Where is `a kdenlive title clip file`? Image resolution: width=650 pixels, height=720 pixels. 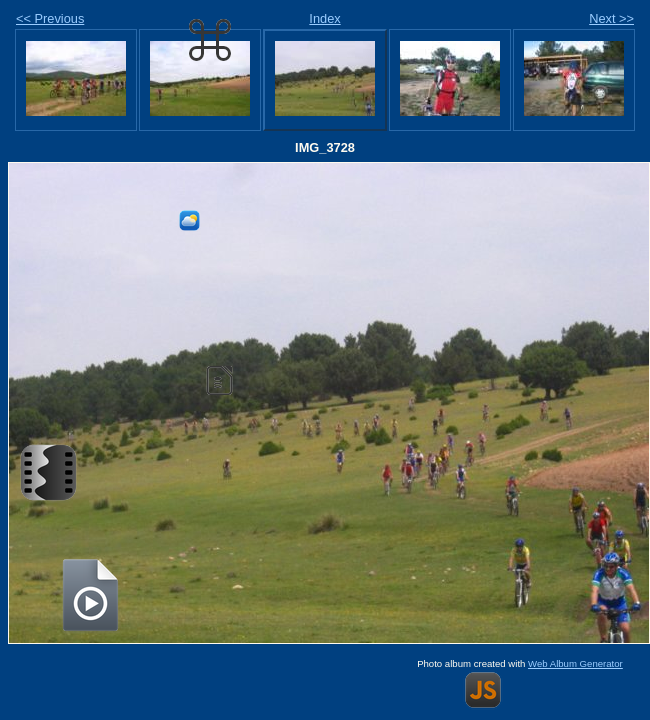 a kdenlive title clip file is located at coordinates (90, 596).